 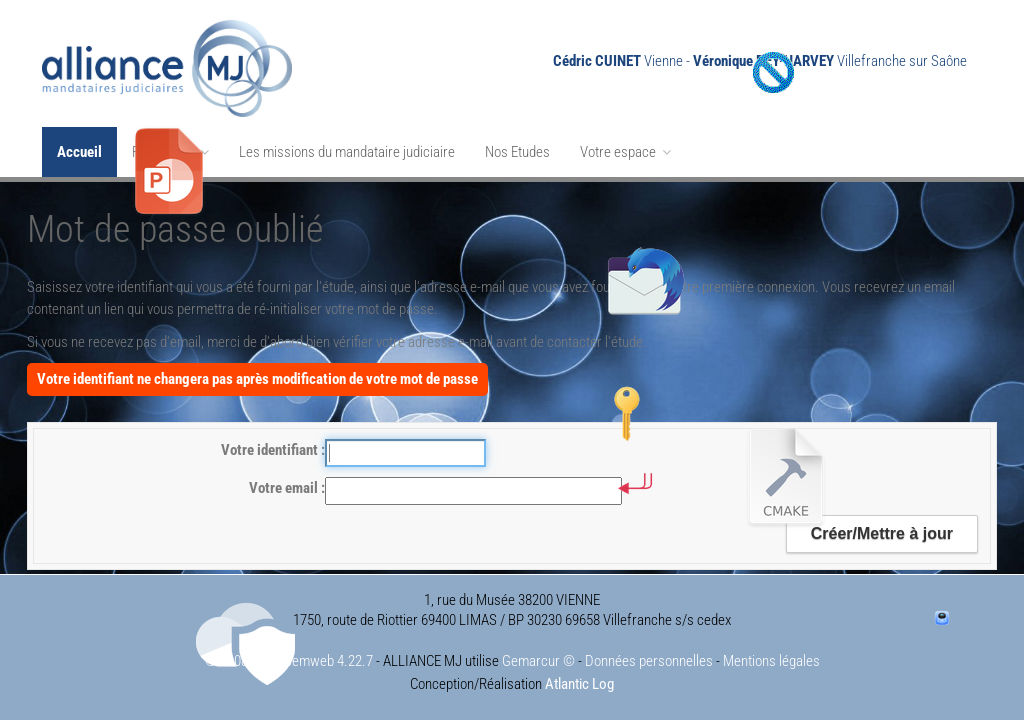 What do you see at coordinates (169, 171) in the screenshot?
I see `open a PowerPoint presentation file` at bounding box center [169, 171].